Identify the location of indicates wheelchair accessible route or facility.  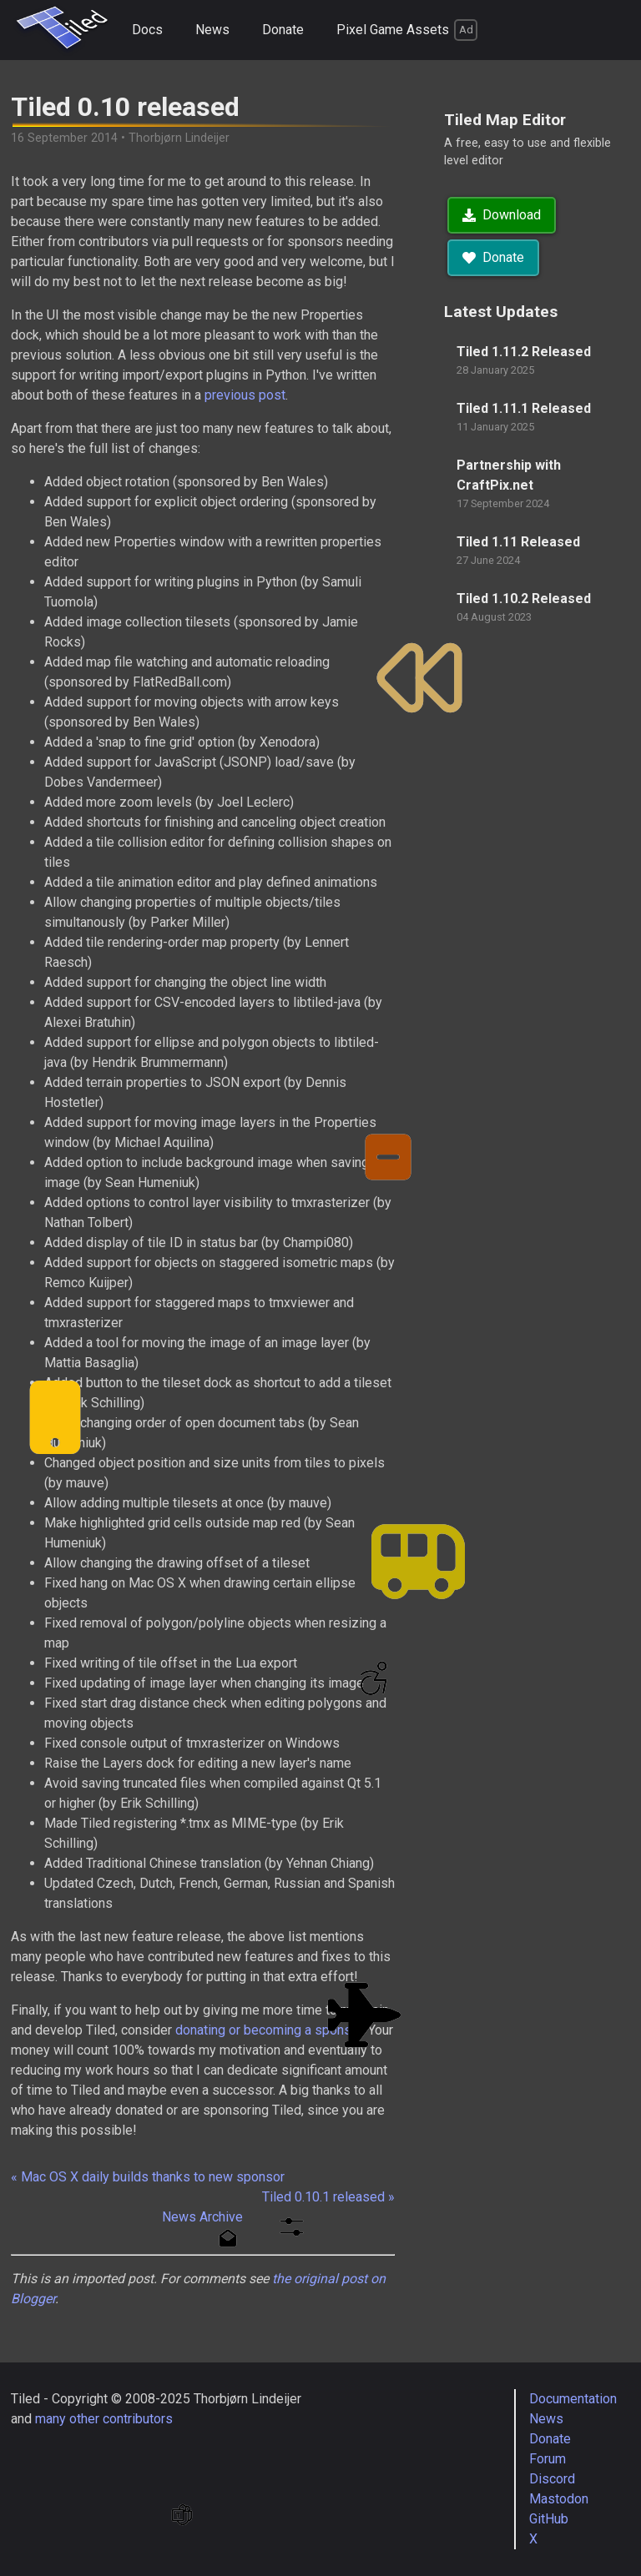
(374, 1678).